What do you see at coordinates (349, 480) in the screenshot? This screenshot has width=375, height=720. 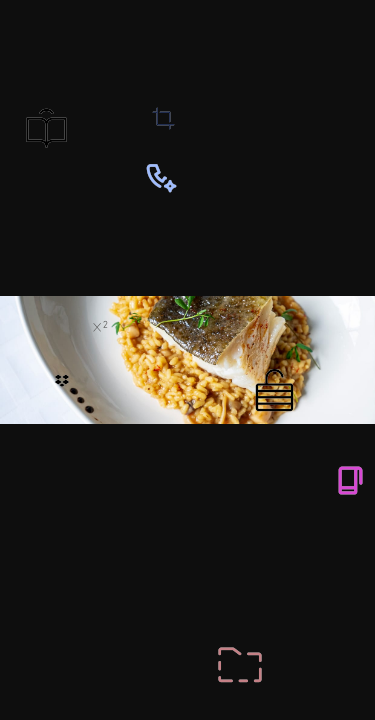 I see `view towel or linen amenities` at bounding box center [349, 480].